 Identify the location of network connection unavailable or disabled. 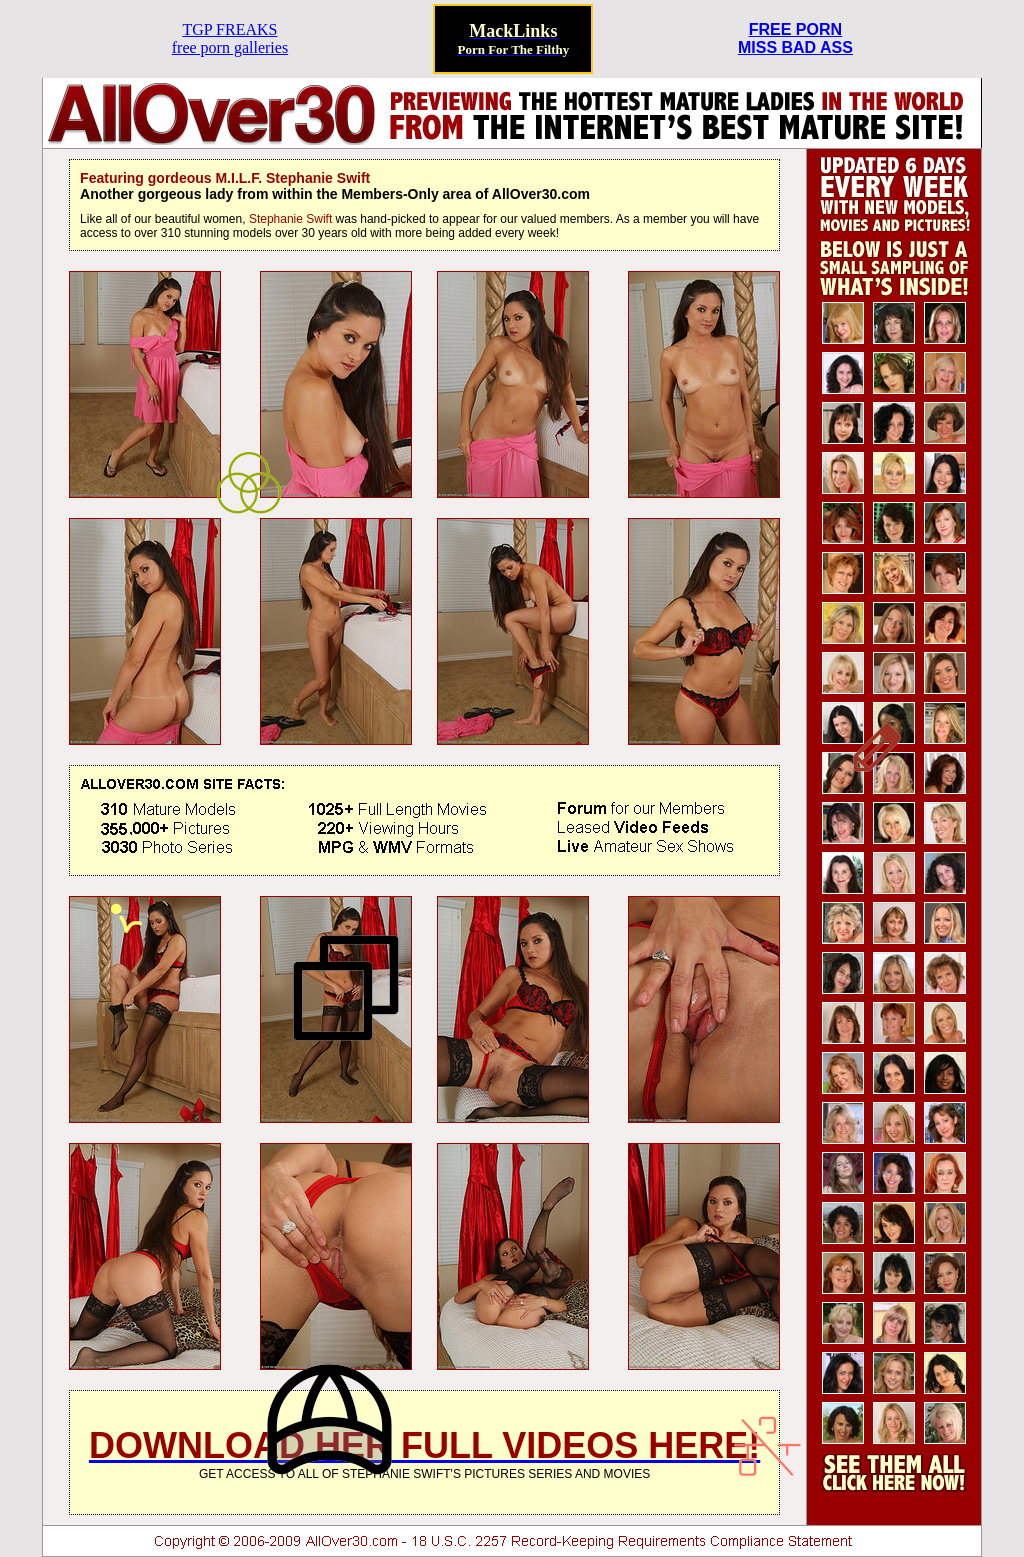
(767, 1447).